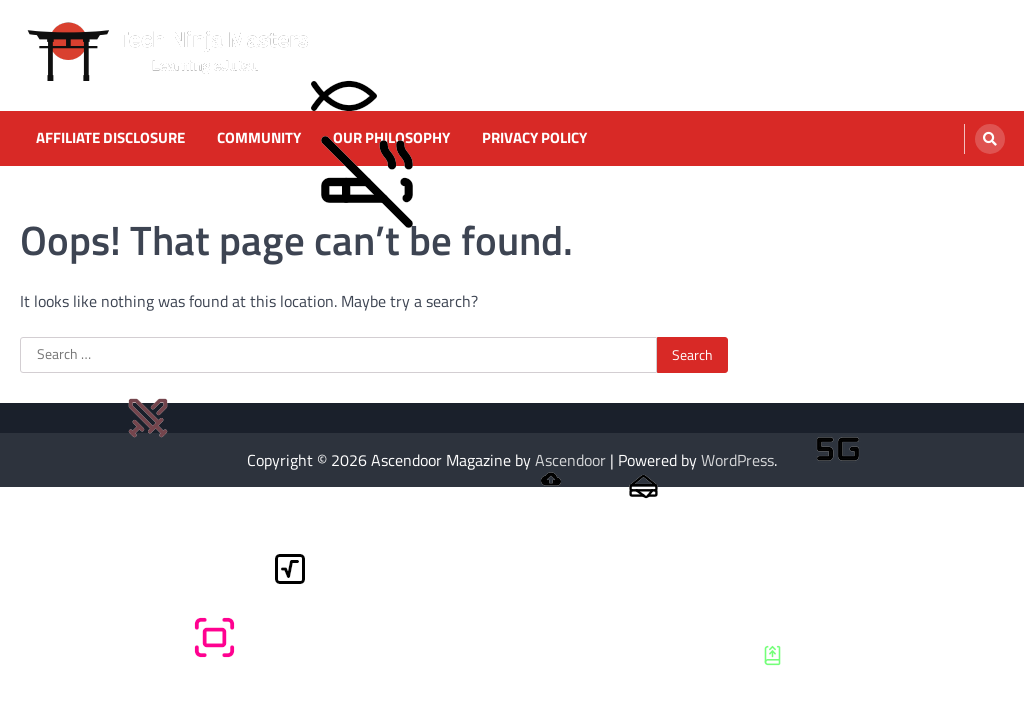 The width and height of the screenshot is (1024, 720). What do you see at coordinates (344, 96) in the screenshot?
I see `ichthys or christian fish symbol` at bounding box center [344, 96].